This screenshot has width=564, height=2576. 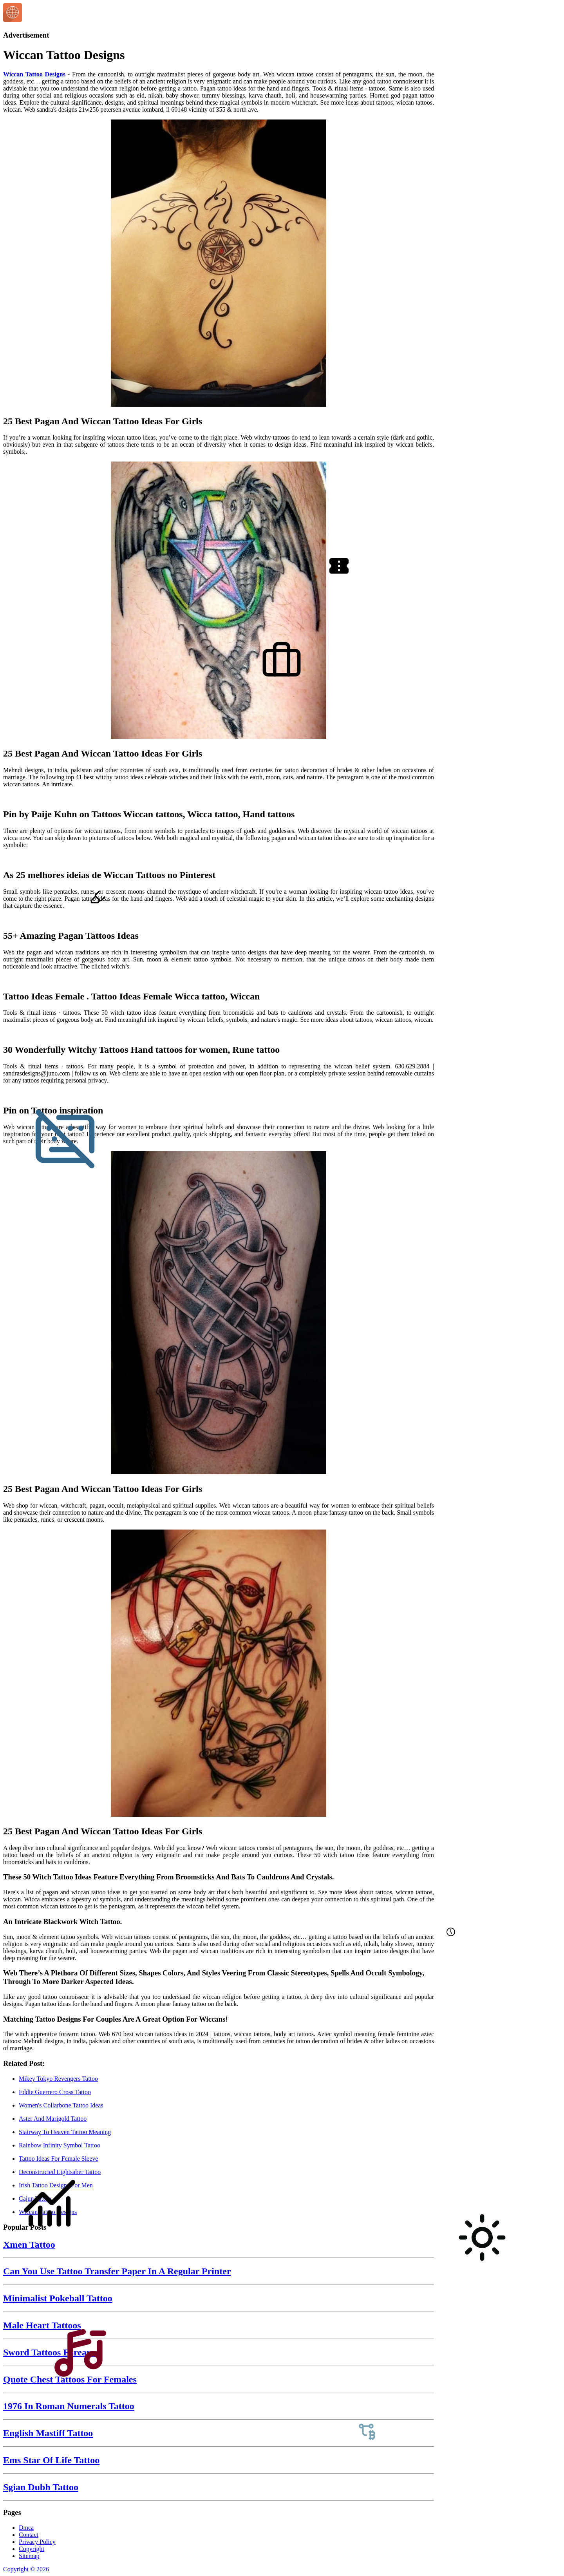 I want to click on view analytics and performance trends, so click(x=49, y=2203).